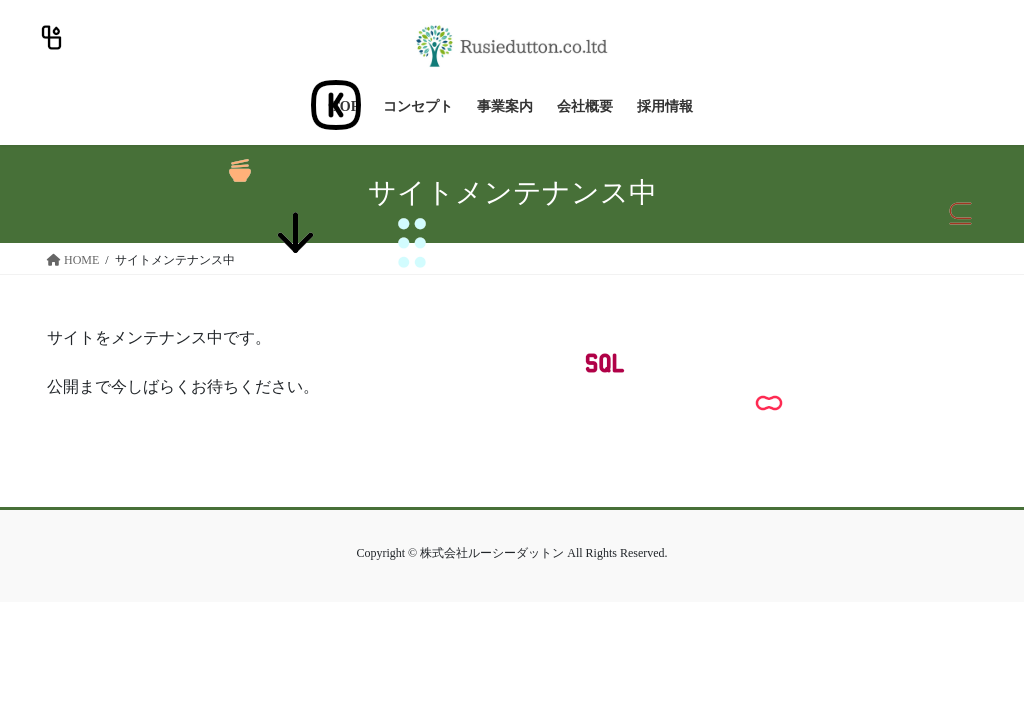 This screenshot has width=1024, height=720. What do you see at coordinates (961, 213) in the screenshot?
I see `indicates a subset relationship in mathematical or set operations` at bounding box center [961, 213].